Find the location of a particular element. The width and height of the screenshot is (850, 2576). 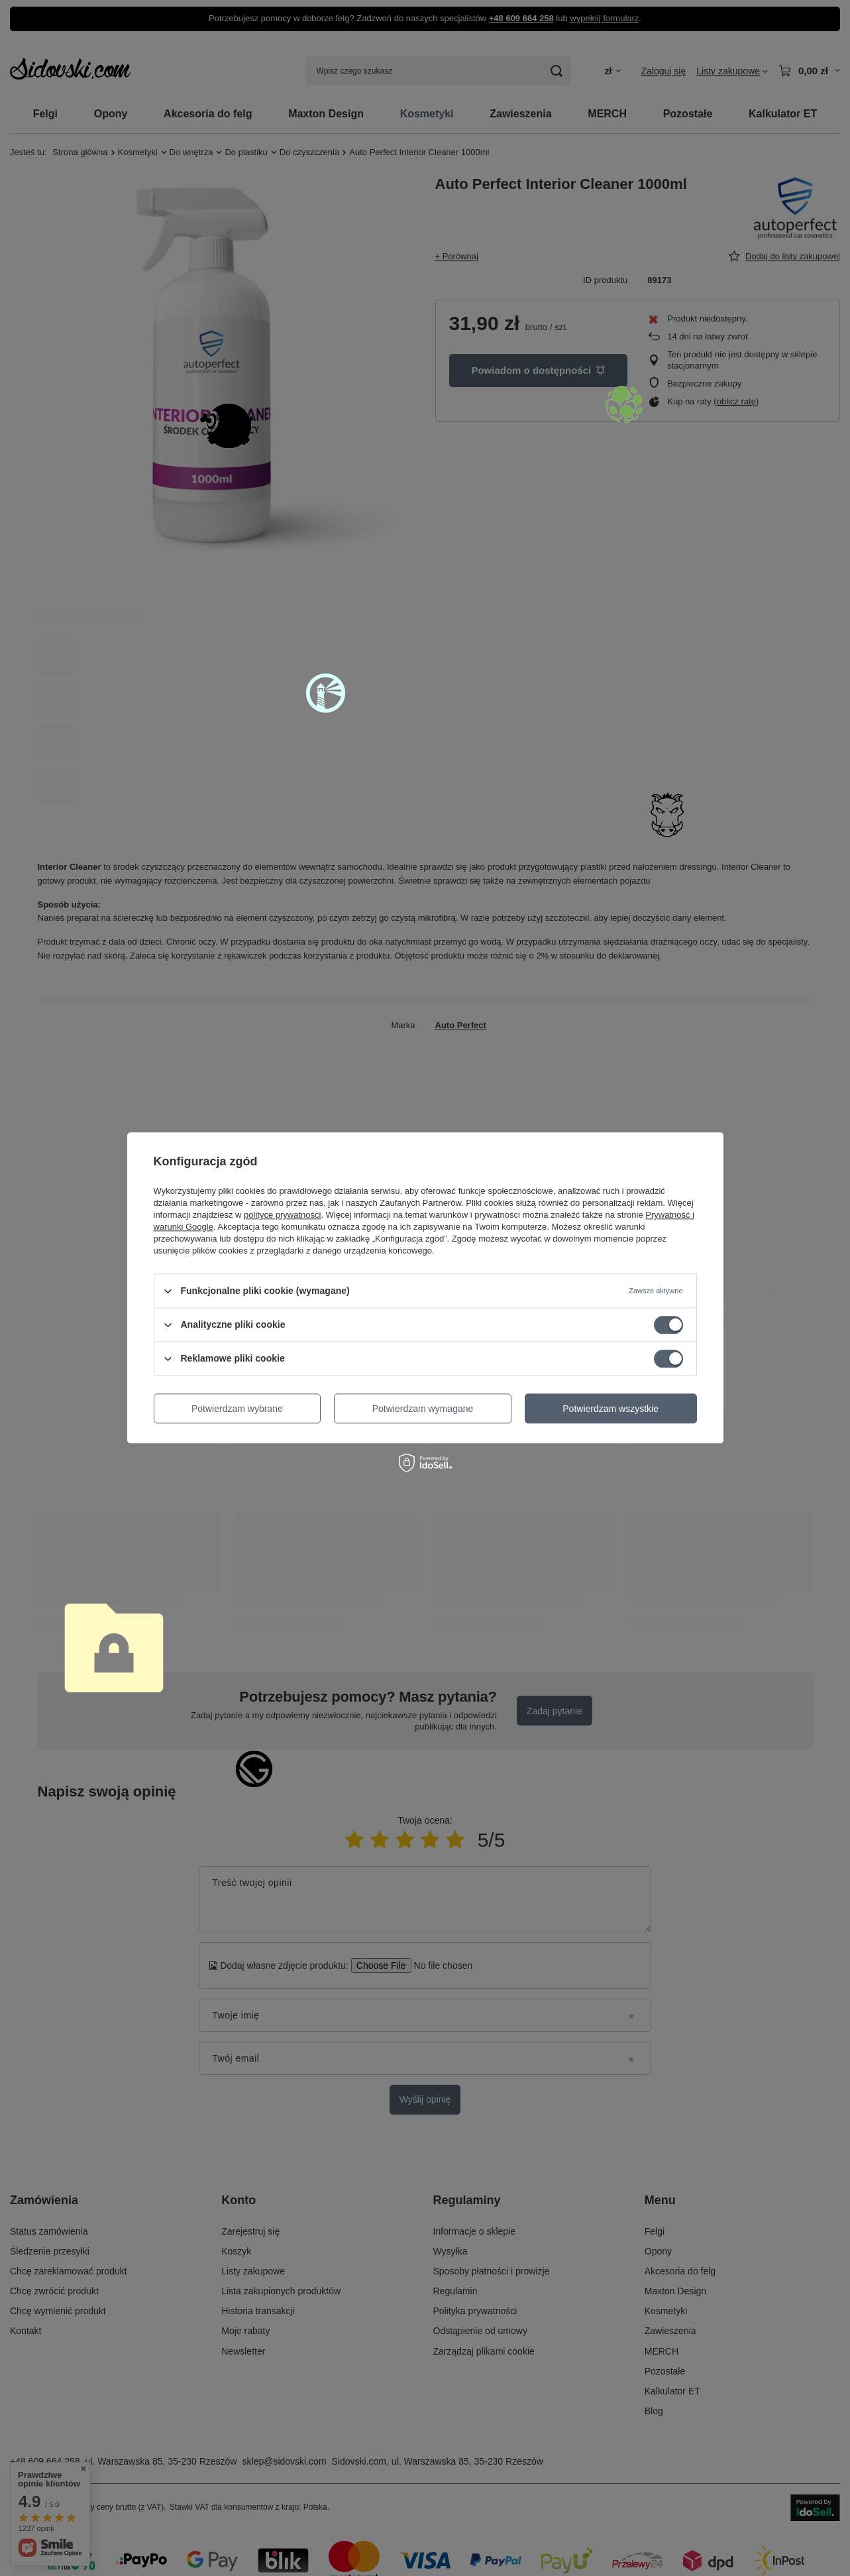

grunt javascript task runner logo is located at coordinates (667, 815).